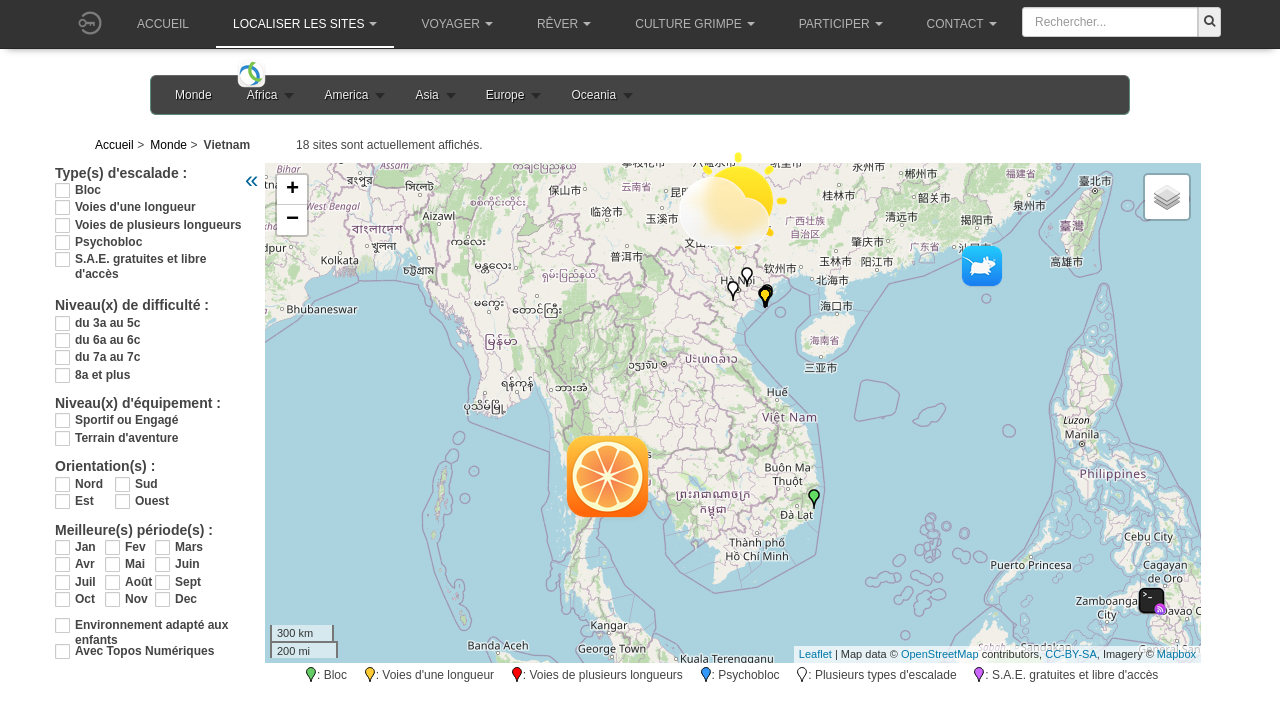  I want to click on open SecureCRT terminal emulator app, so click(1151, 600).